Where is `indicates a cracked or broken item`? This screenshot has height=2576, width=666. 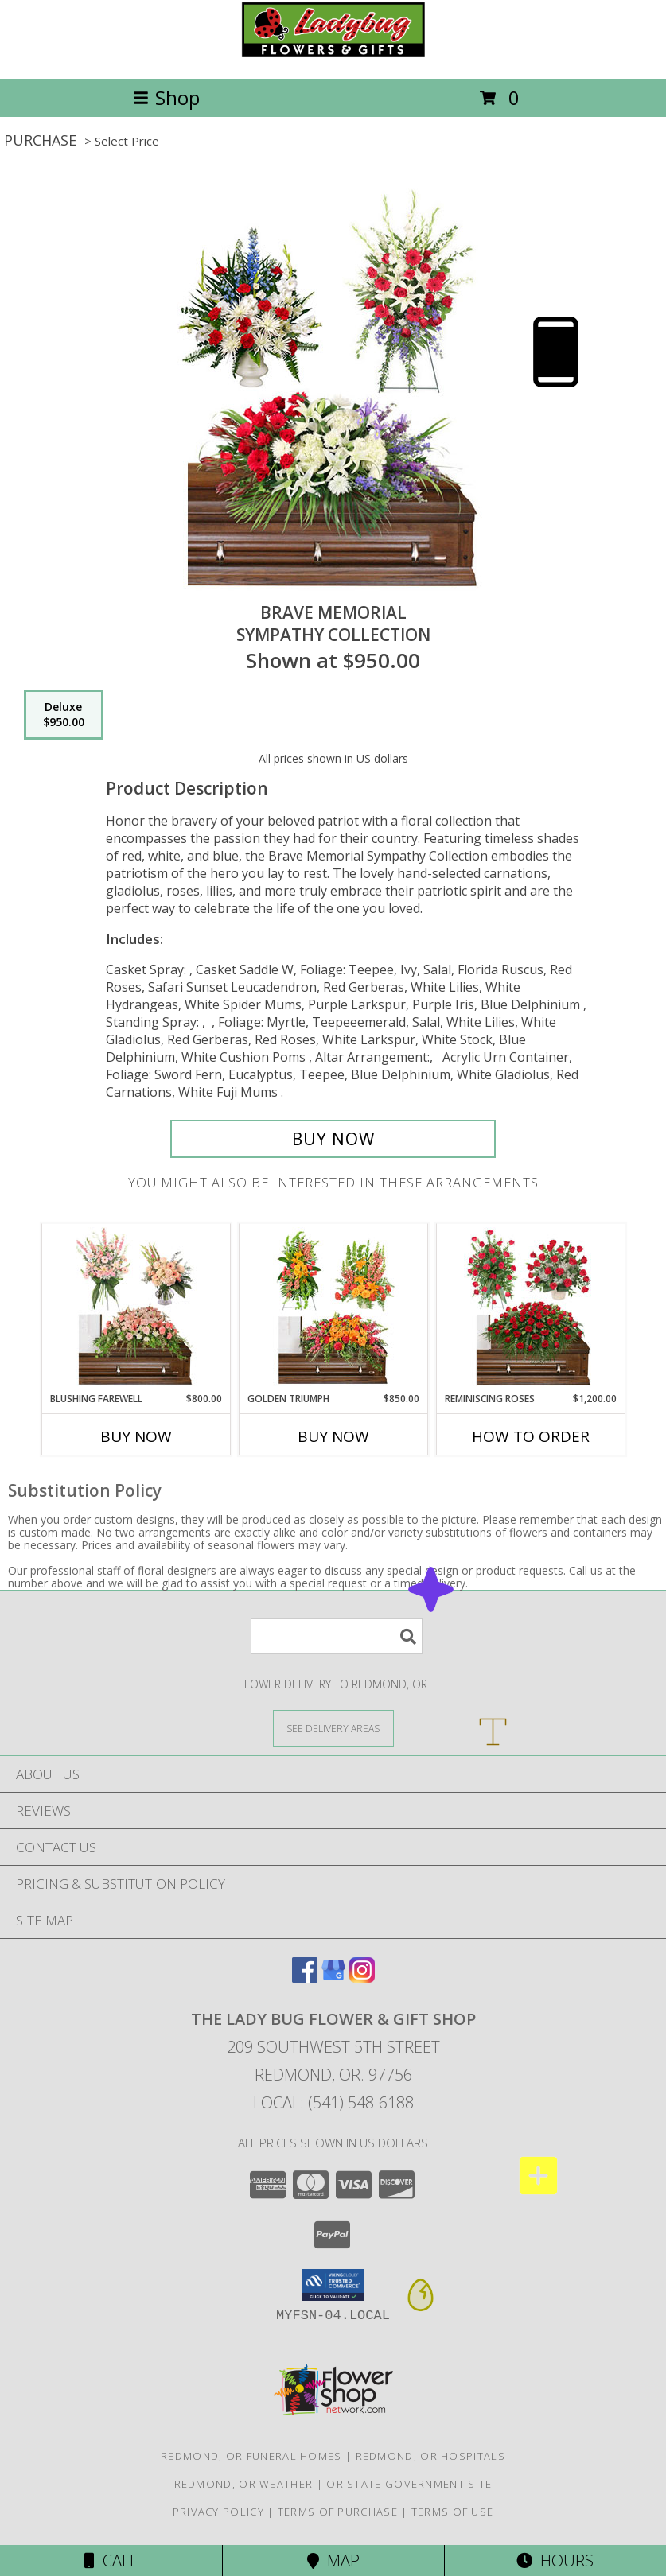
indicates a cracked or broken item is located at coordinates (420, 2294).